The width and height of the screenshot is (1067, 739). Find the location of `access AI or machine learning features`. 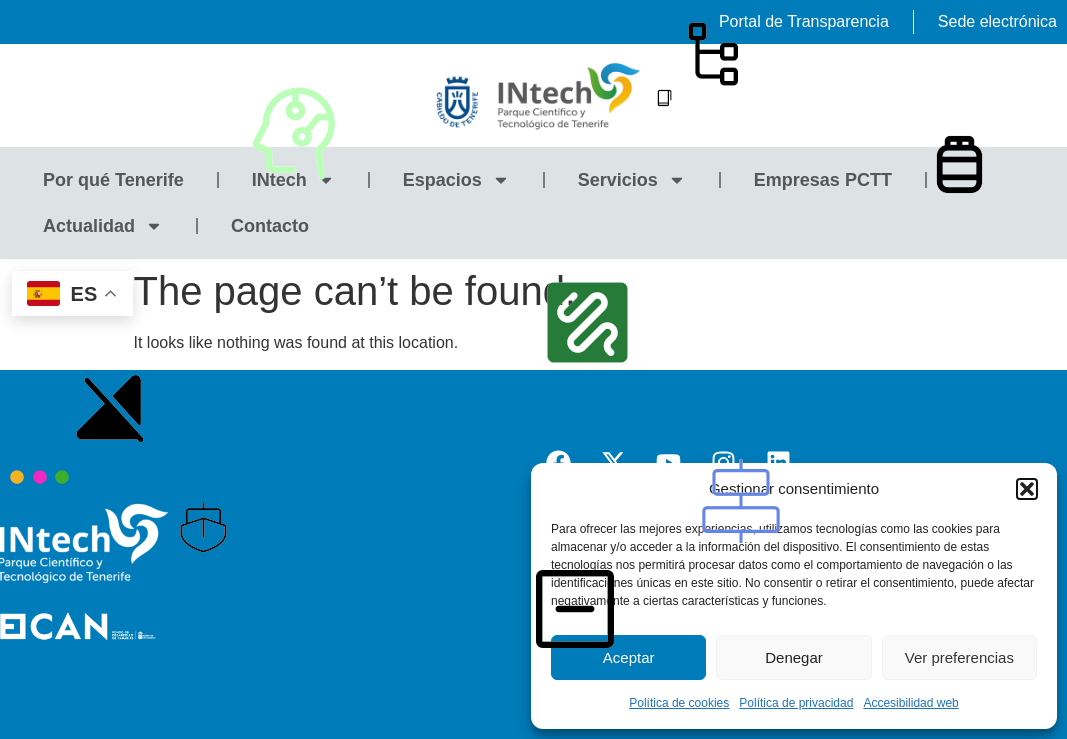

access AI or machine learning features is located at coordinates (295, 133).